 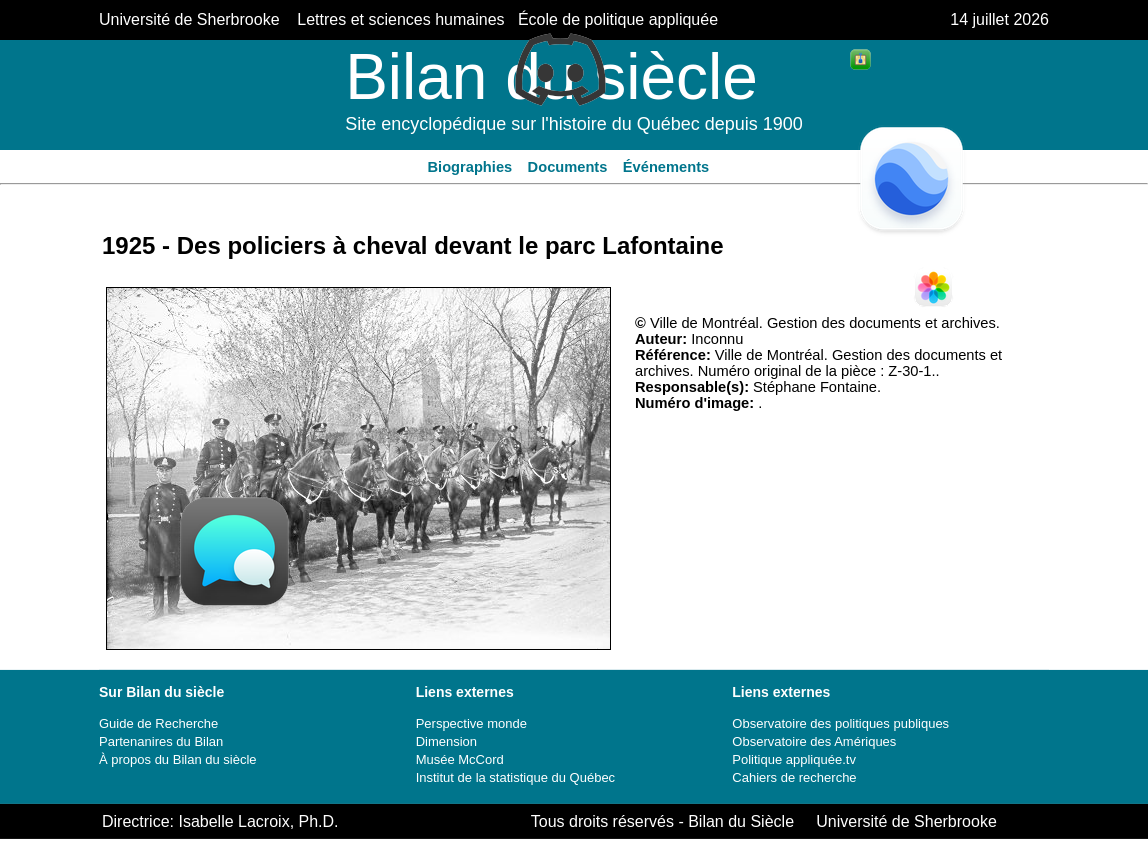 What do you see at coordinates (234, 551) in the screenshot?
I see `open fractal messaging app` at bounding box center [234, 551].